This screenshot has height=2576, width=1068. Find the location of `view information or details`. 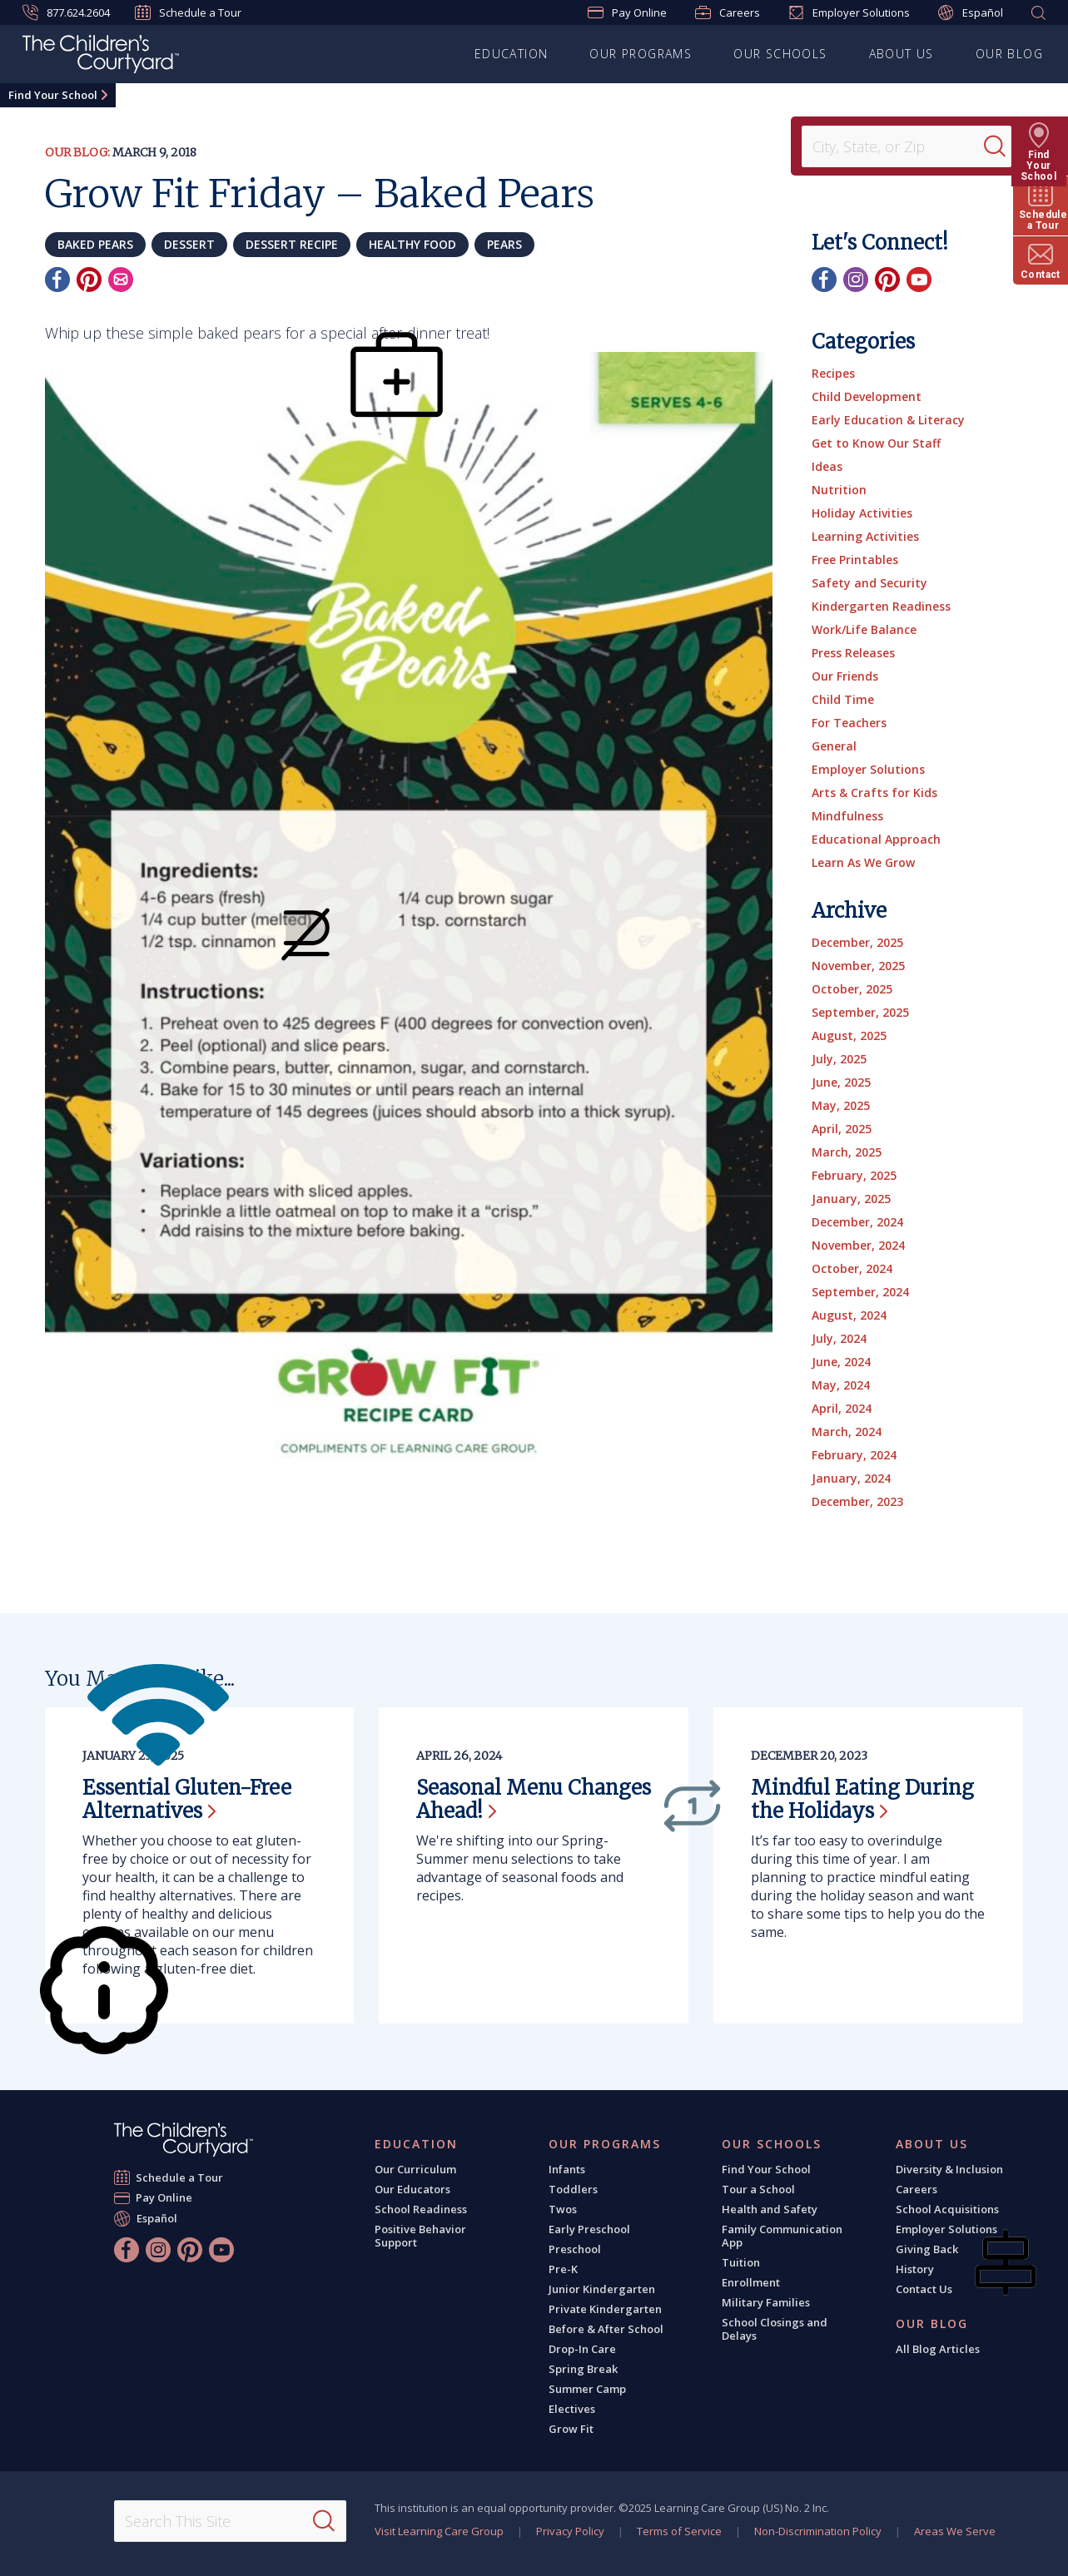

view information or details is located at coordinates (104, 1990).